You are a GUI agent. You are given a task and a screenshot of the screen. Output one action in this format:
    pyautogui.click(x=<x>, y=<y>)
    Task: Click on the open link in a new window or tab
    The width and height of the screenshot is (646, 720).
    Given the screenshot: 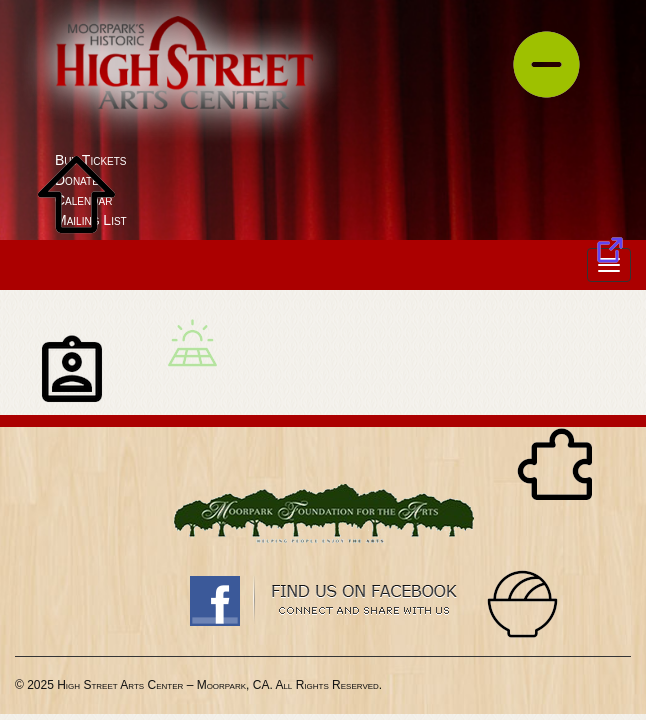 What is the action you would take?
    pyautogui.click(x=610, y=250)
    